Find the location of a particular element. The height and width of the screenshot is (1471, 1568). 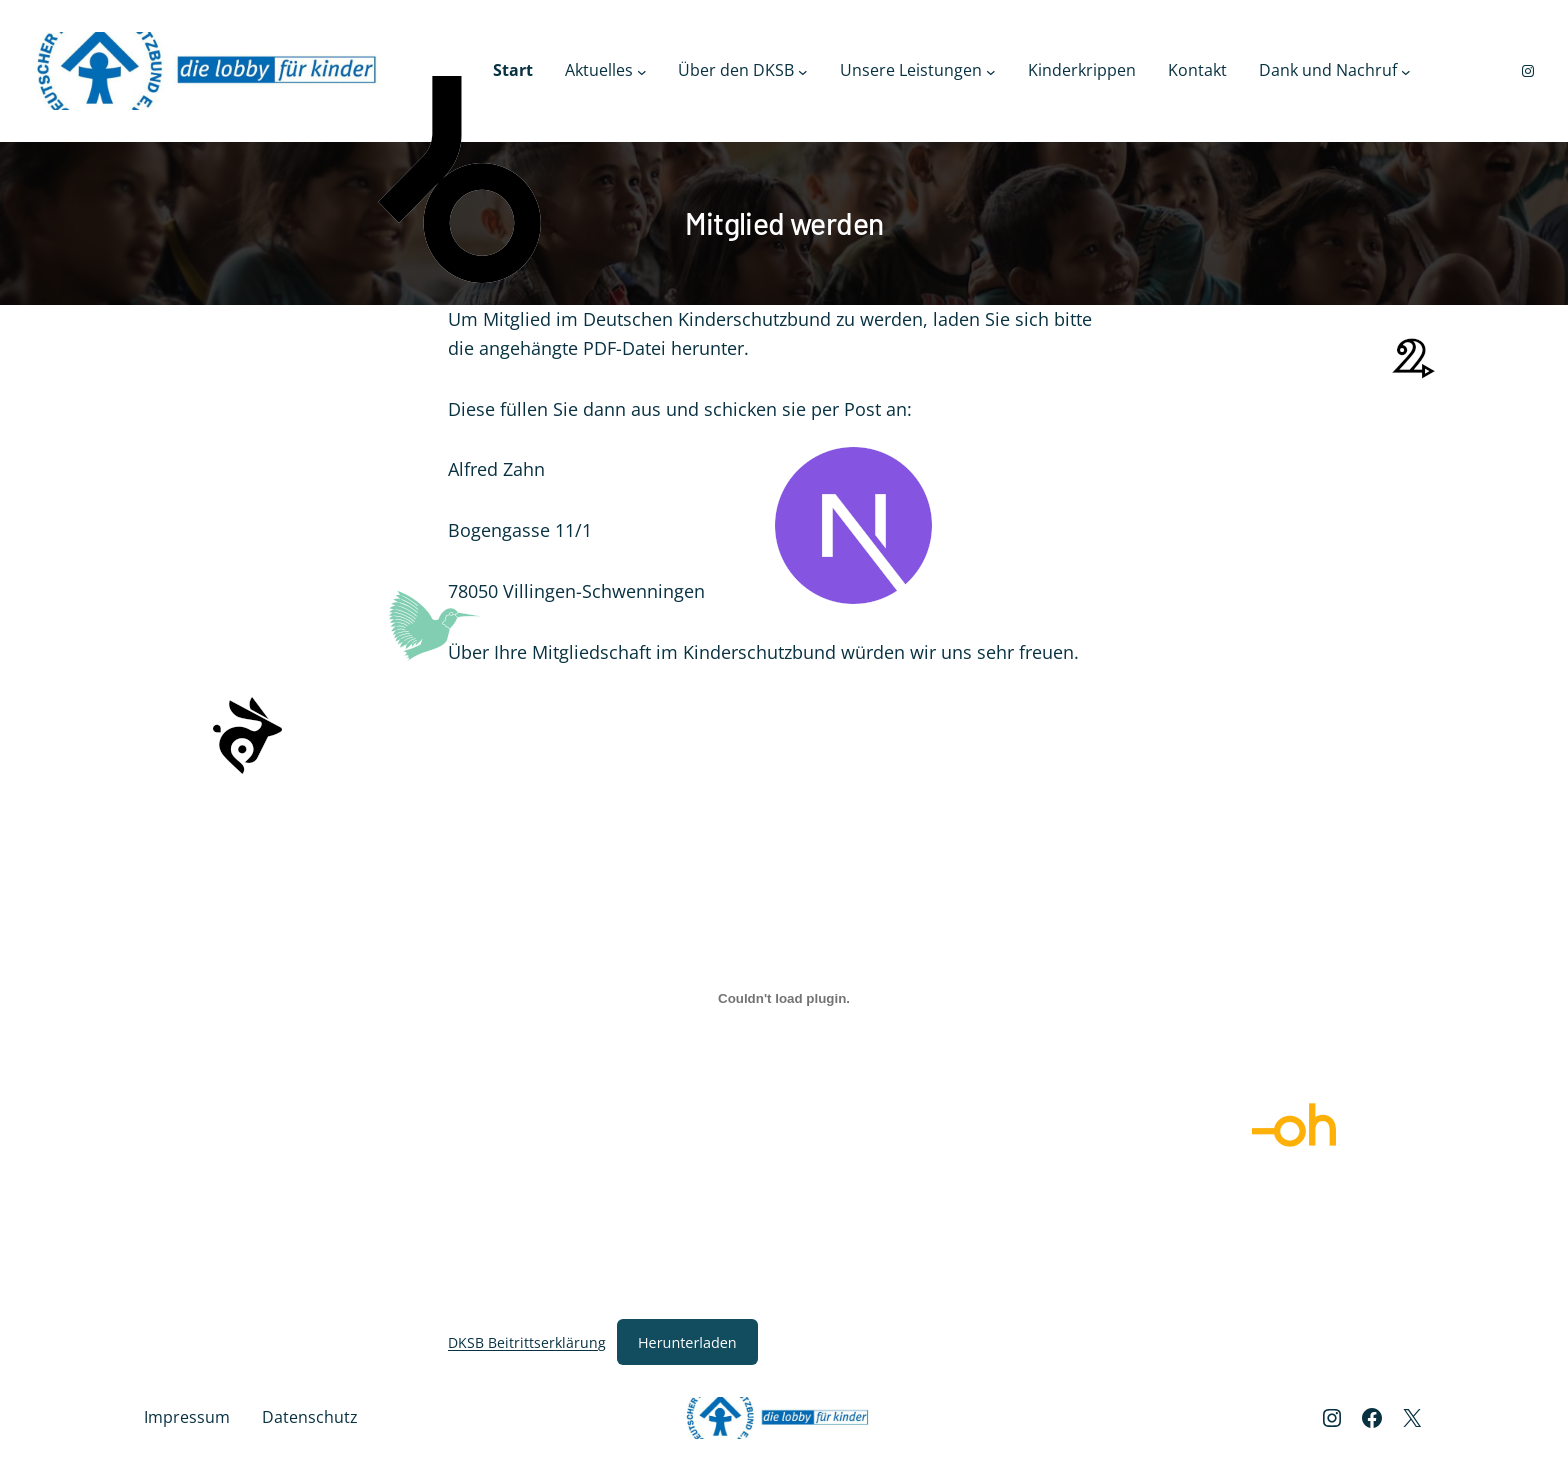

bunny.net logo is located at coordinates (247, 735).